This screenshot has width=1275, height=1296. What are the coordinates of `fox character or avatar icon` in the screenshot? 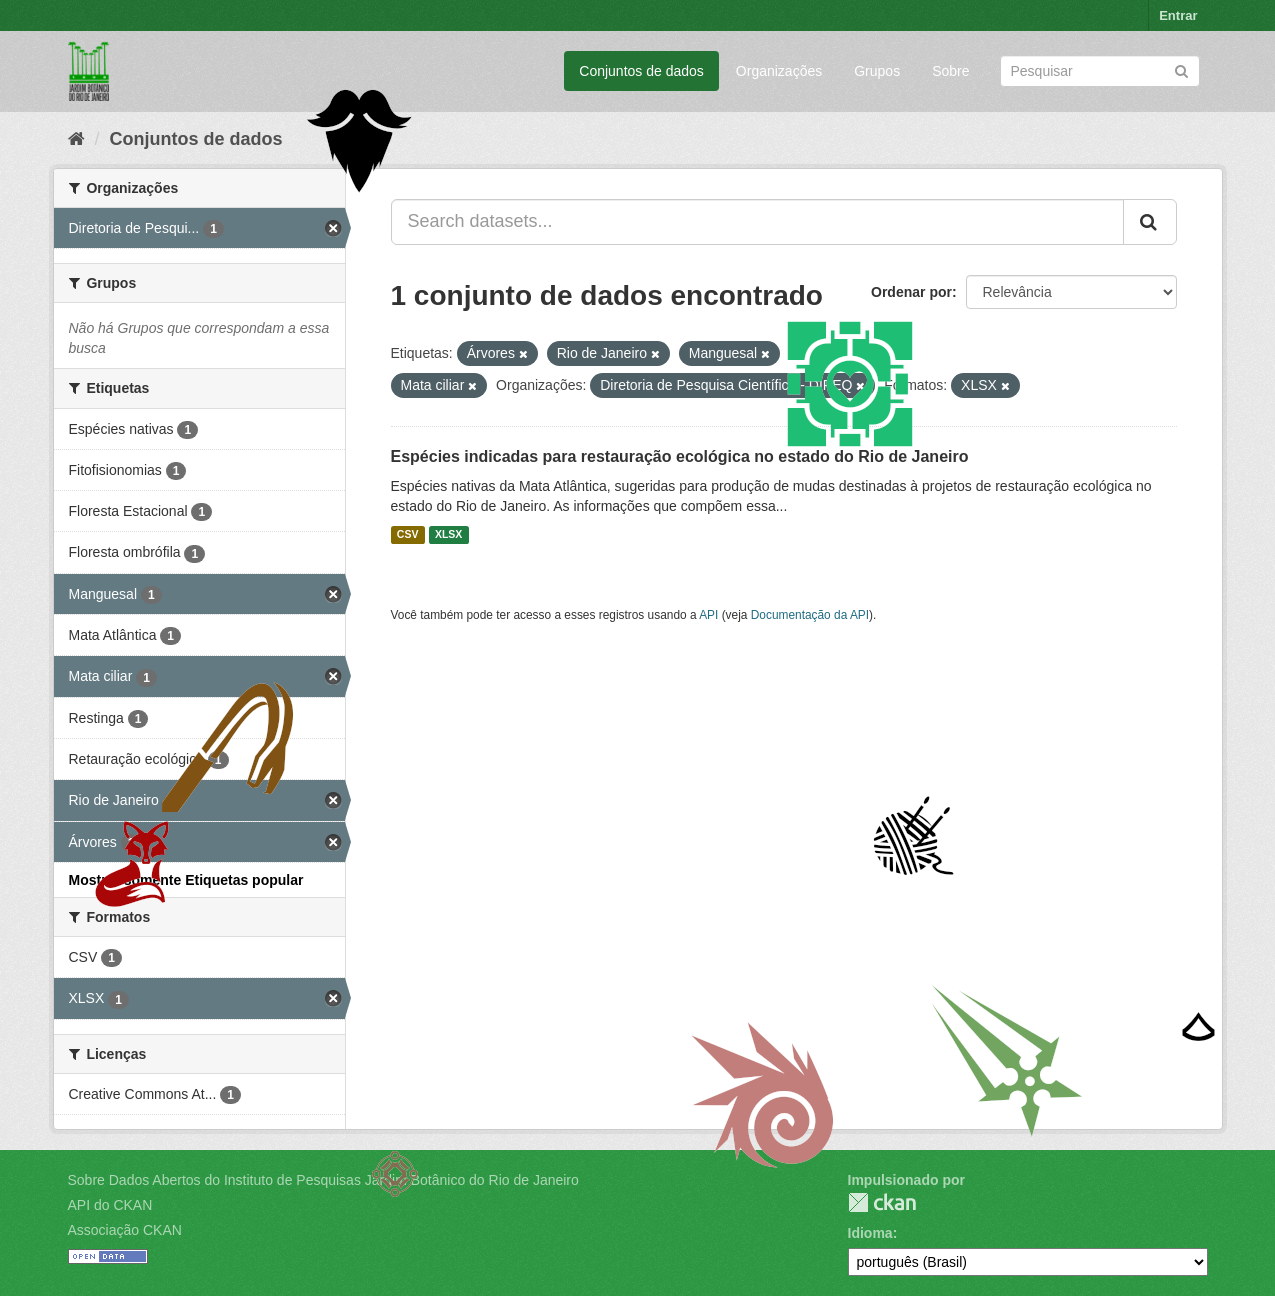 It's located at (132, 864).